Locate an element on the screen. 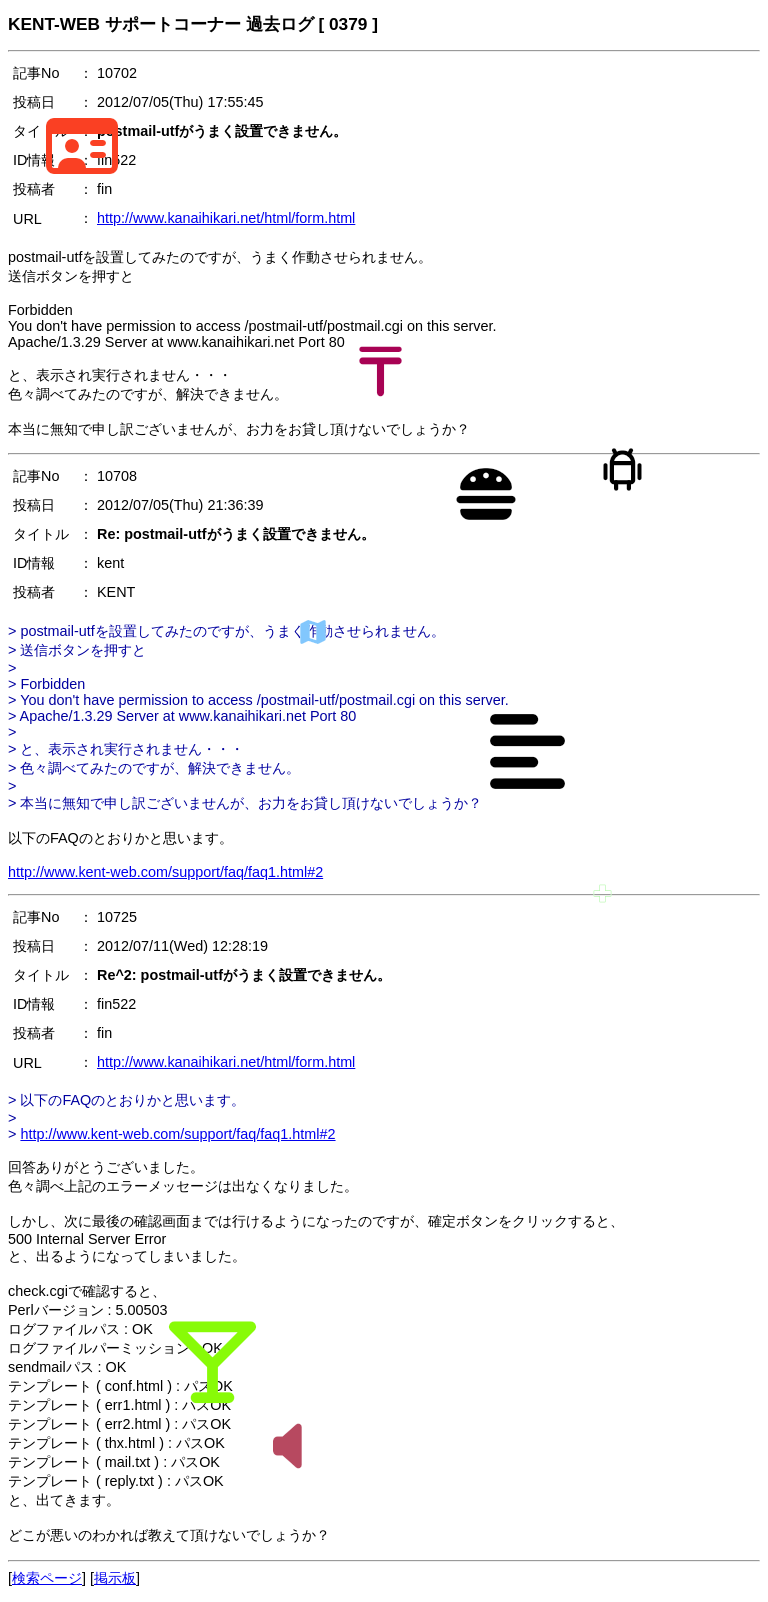 The width and height of the screenshot is (768, 1602). align text to the left is located at coordinates (527, 751).